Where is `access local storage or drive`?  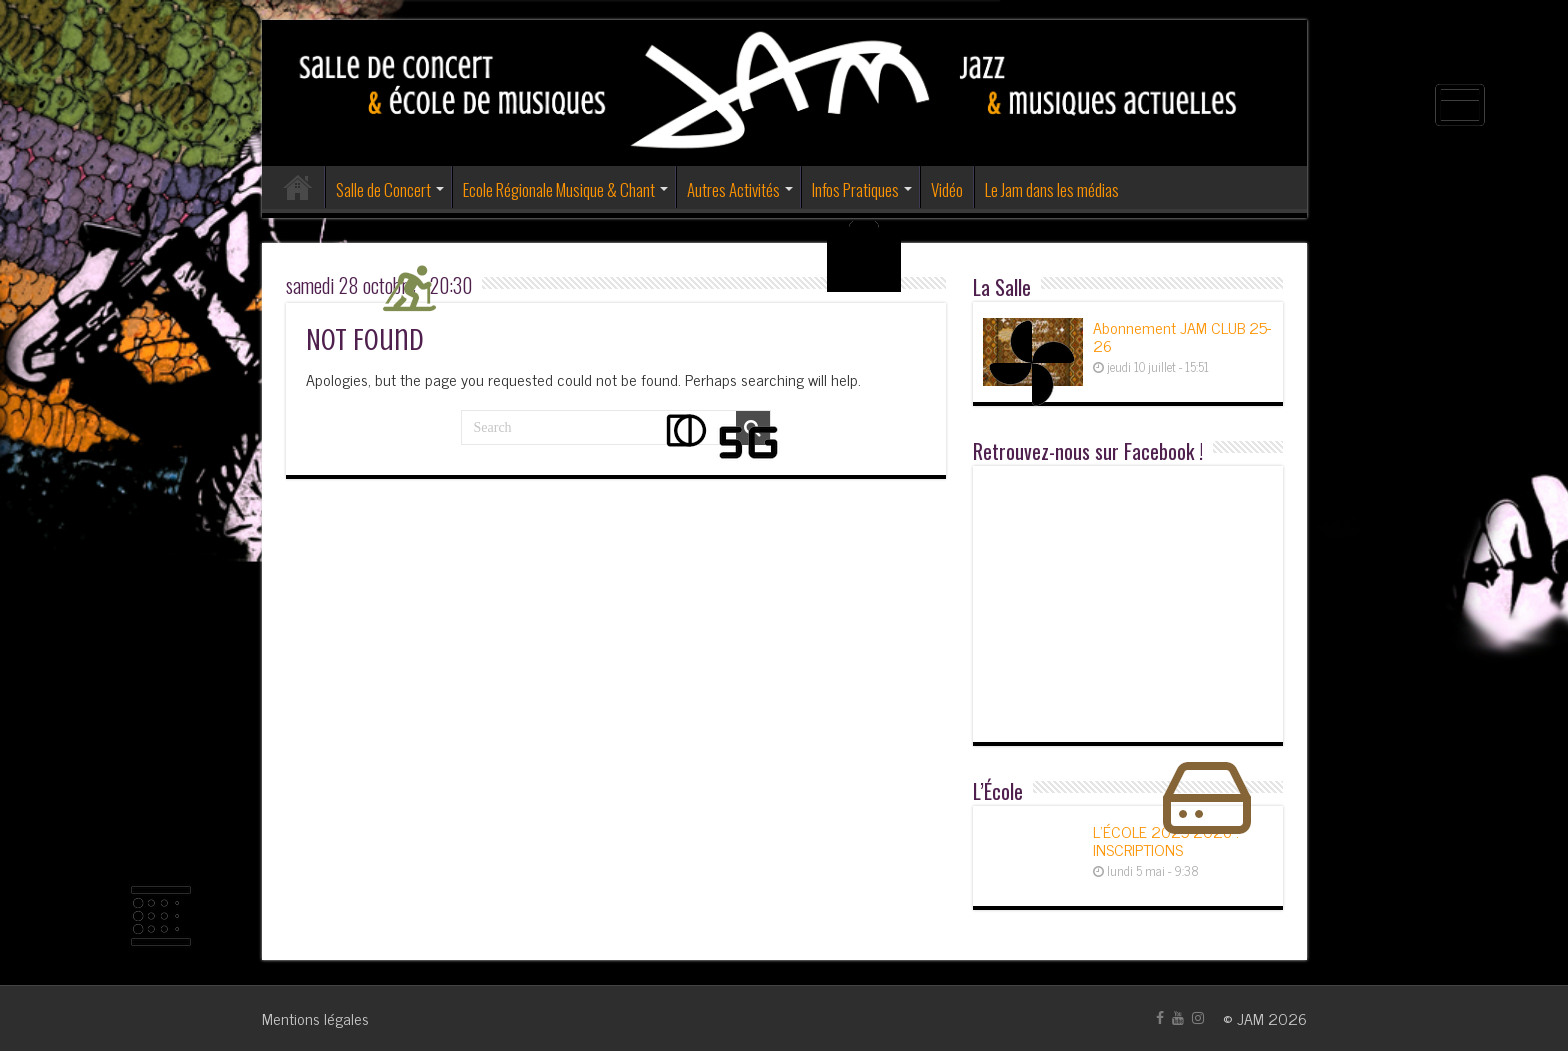 access local storage or drive is located at coordinates (1207, 798).